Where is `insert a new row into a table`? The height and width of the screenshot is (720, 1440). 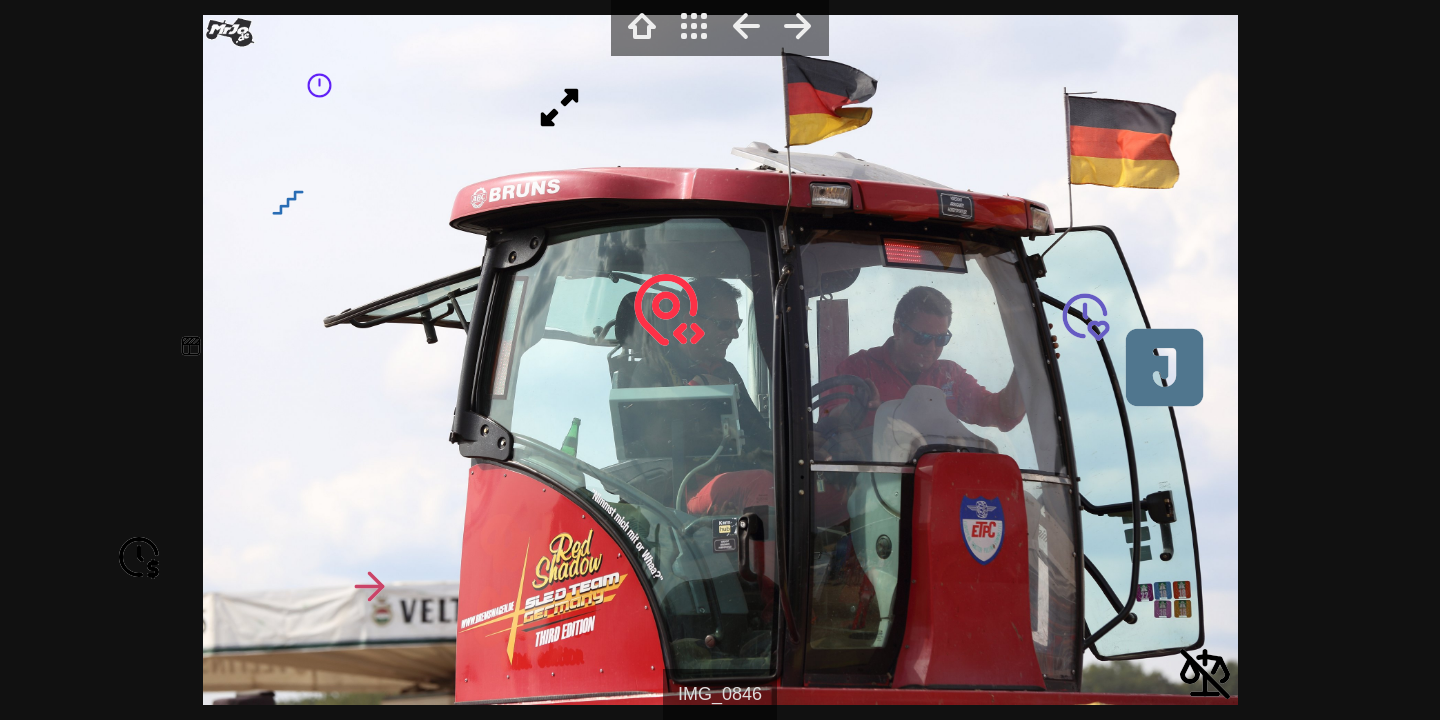
insert a new row into a table is located at coordinates (191, 346).